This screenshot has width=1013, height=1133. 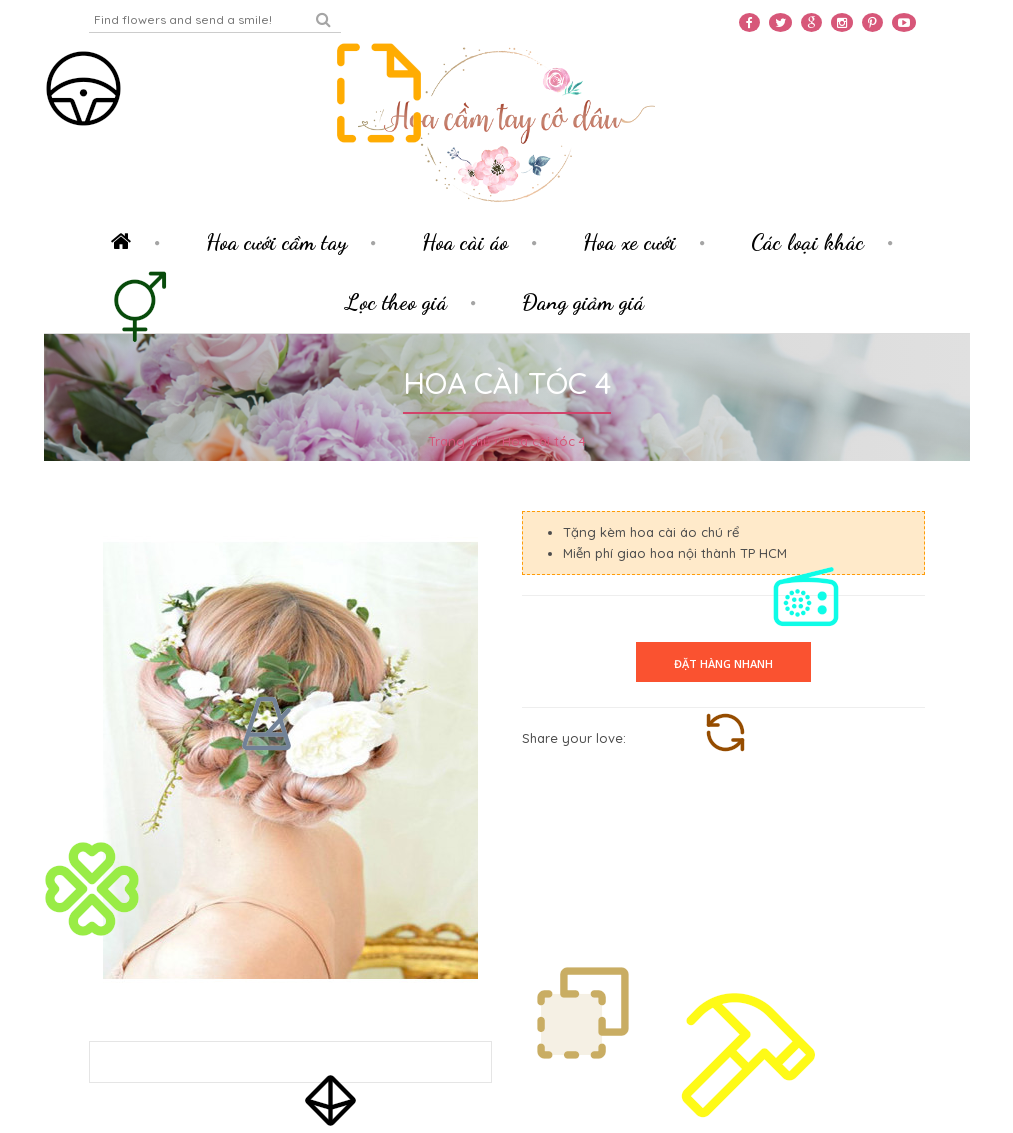 I want to click on indicates a draft or incomplete file, so click(x=379, y=93).